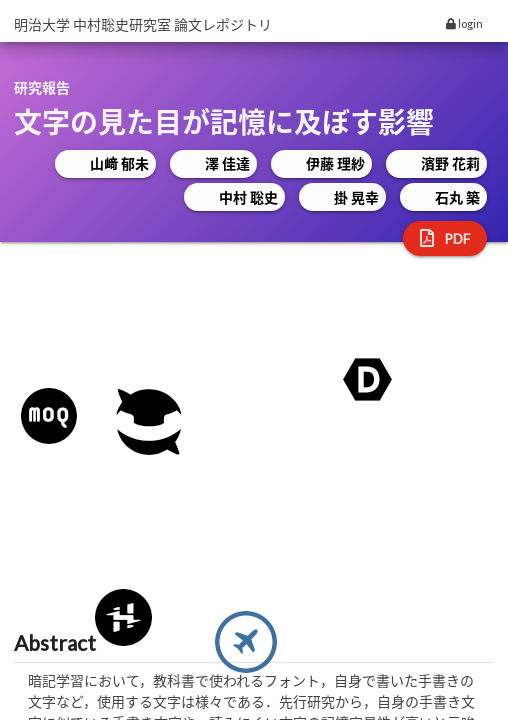  I want to click on link to devpost profile or portfolio, so click(367, 379).